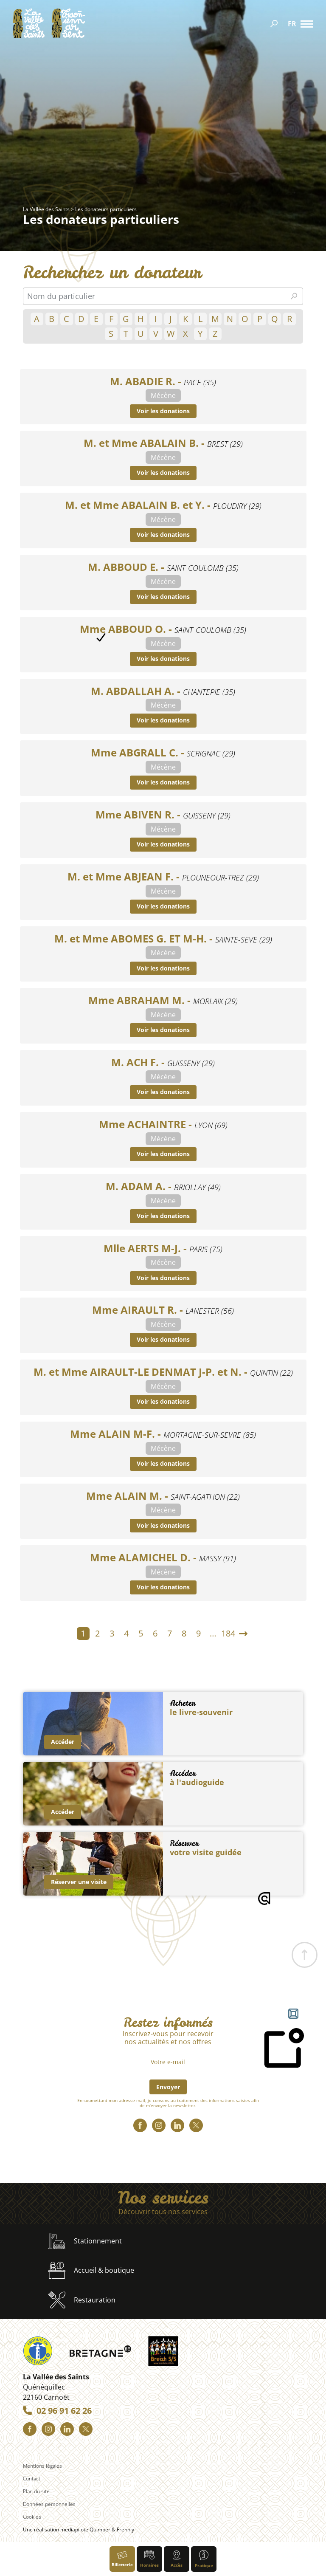 The height and width of the screenshot is (2576, 326). Describe the element at coordinates (101, 637) in the screenshot. I see `confirms a completed action or task` at that location.